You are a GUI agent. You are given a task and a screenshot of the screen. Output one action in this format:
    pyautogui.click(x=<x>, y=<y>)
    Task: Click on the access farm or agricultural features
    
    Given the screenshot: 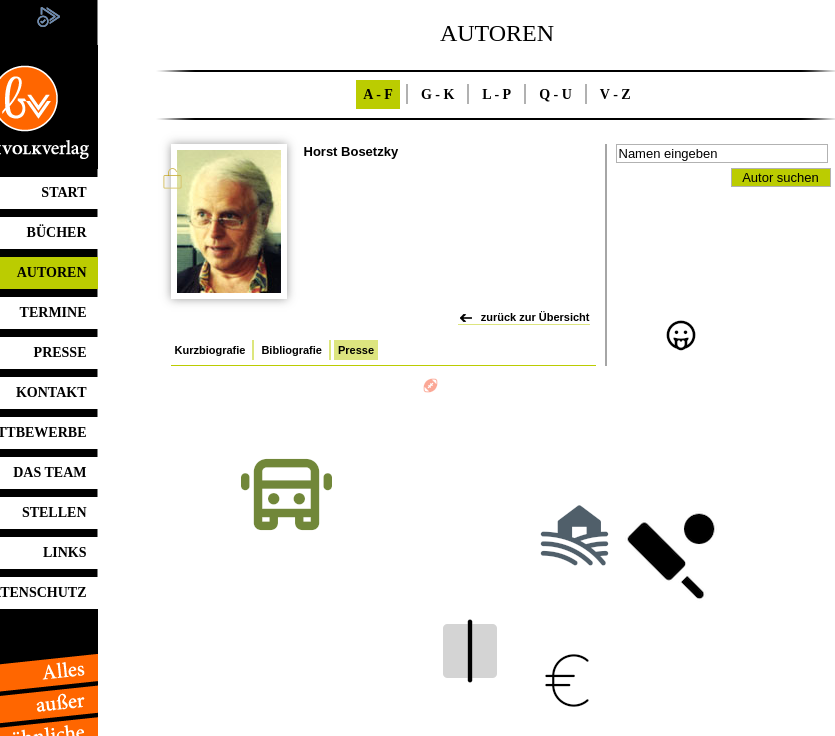 What is the action you would take?
    pyautogui.click(x=574, y=536)
    